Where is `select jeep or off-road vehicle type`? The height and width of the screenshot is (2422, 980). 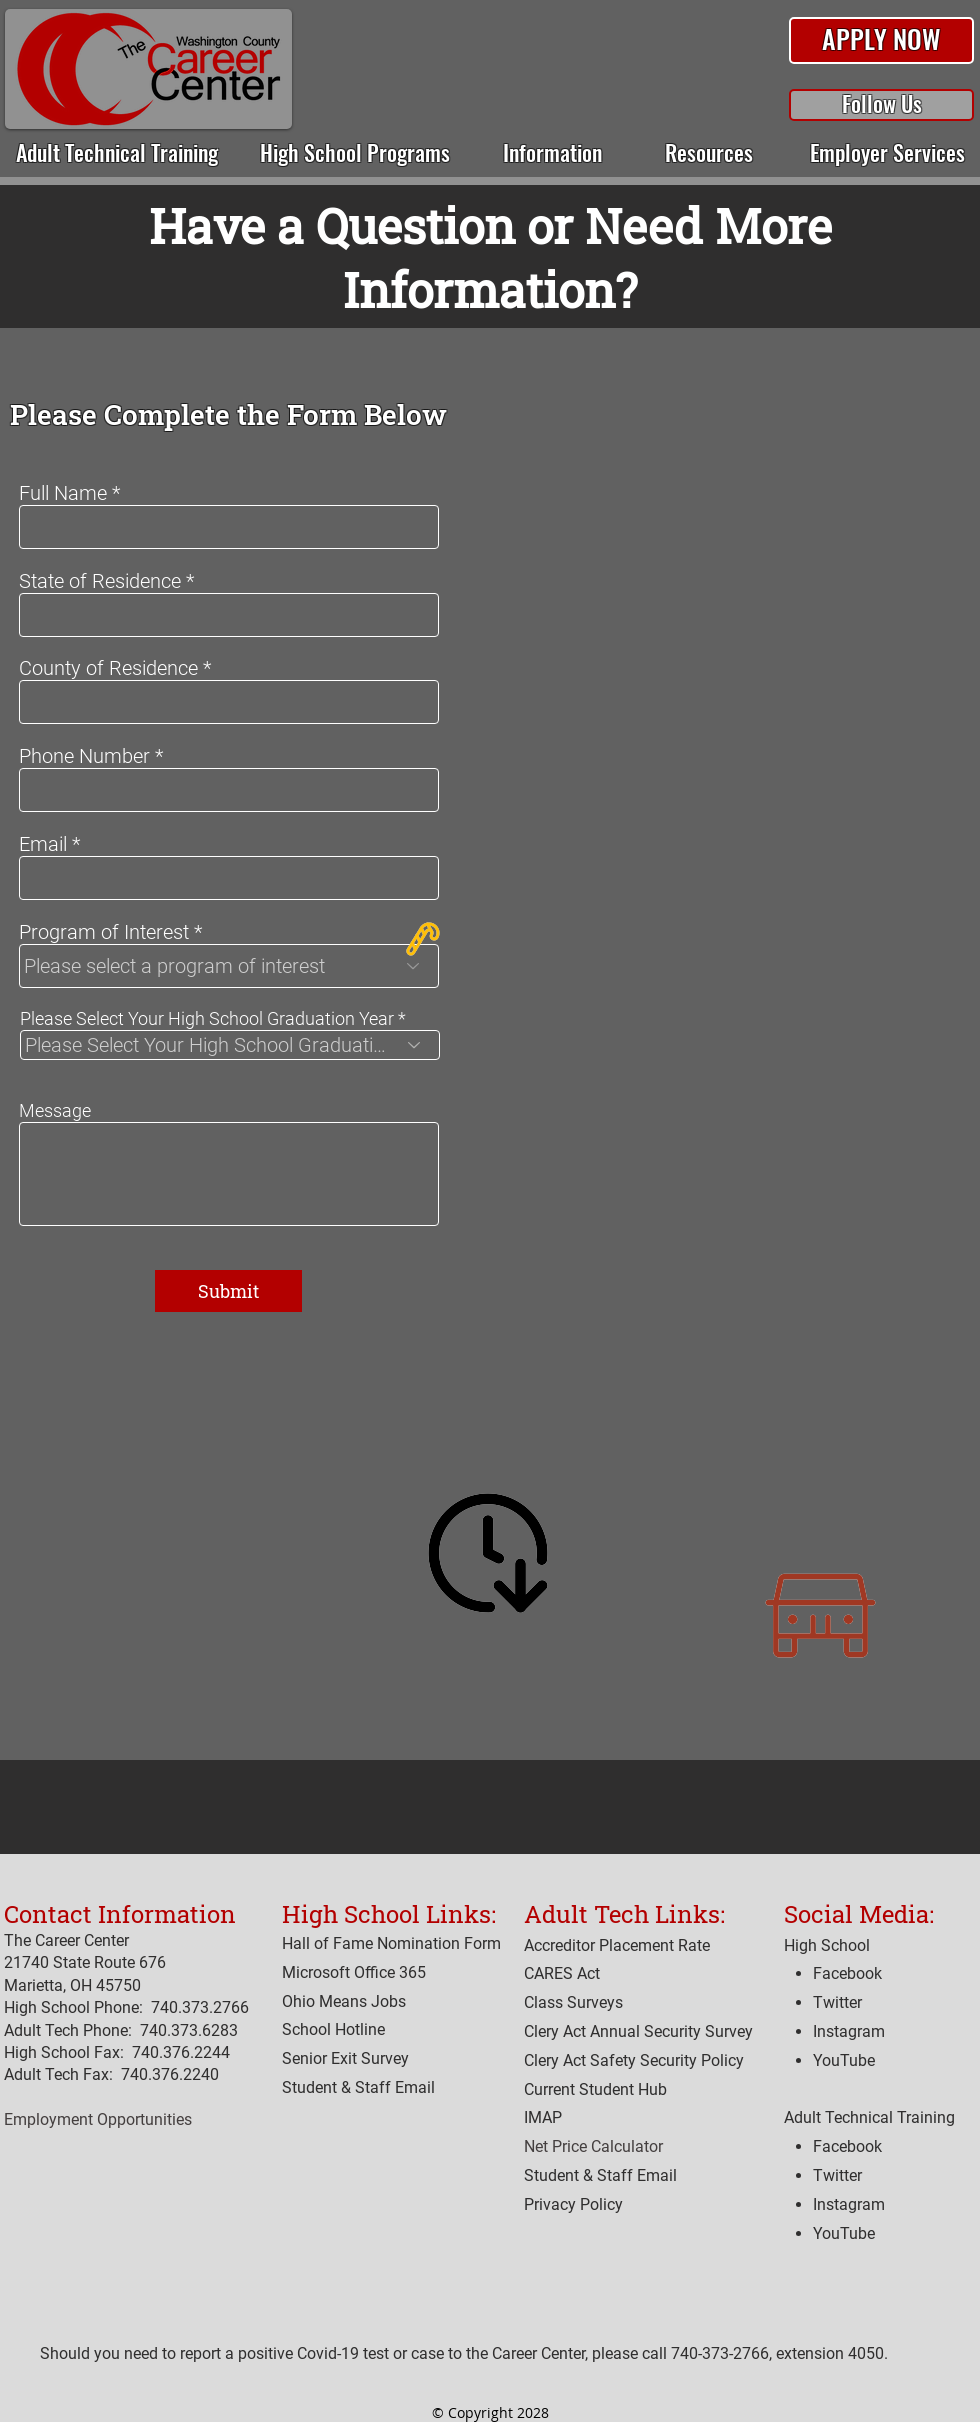
select jeep or off-road vehicle type is located at coordinates (820, 1617).